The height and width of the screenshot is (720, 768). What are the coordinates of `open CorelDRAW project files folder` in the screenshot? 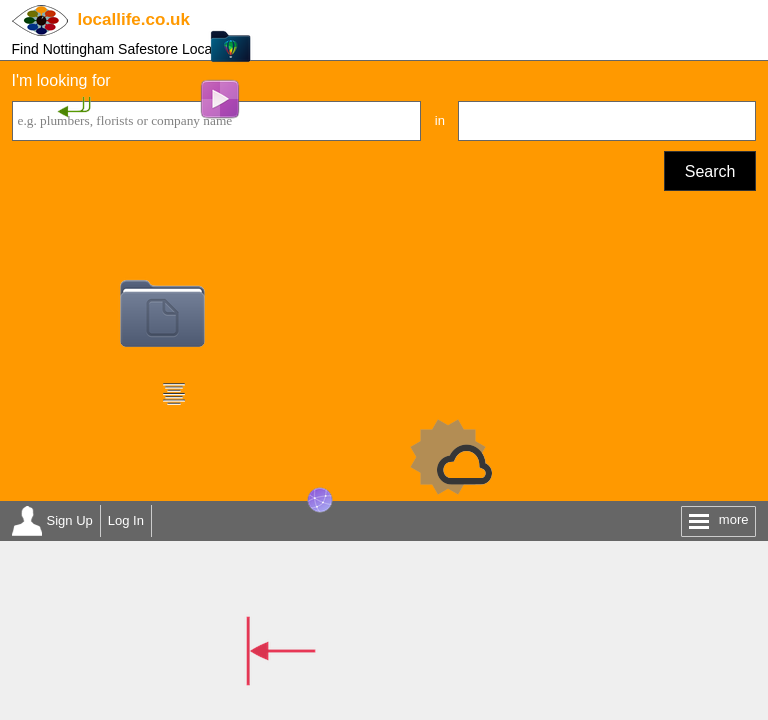 It's located at (230, 47).